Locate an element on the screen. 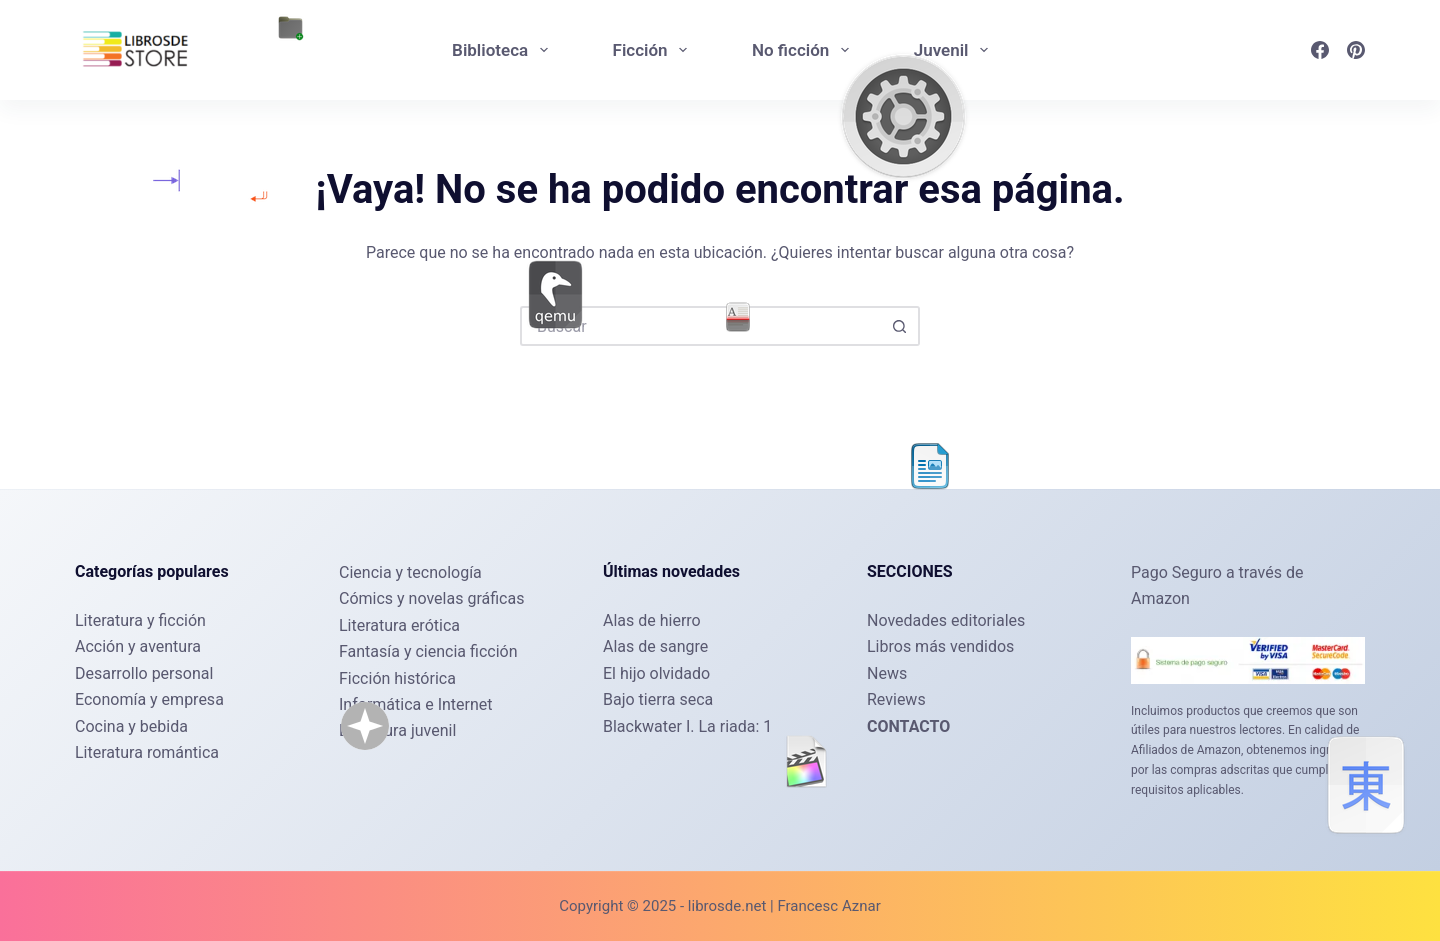 The image size is (1440, 941). reply to all recipients of an email is located at coordinates (258, 196).